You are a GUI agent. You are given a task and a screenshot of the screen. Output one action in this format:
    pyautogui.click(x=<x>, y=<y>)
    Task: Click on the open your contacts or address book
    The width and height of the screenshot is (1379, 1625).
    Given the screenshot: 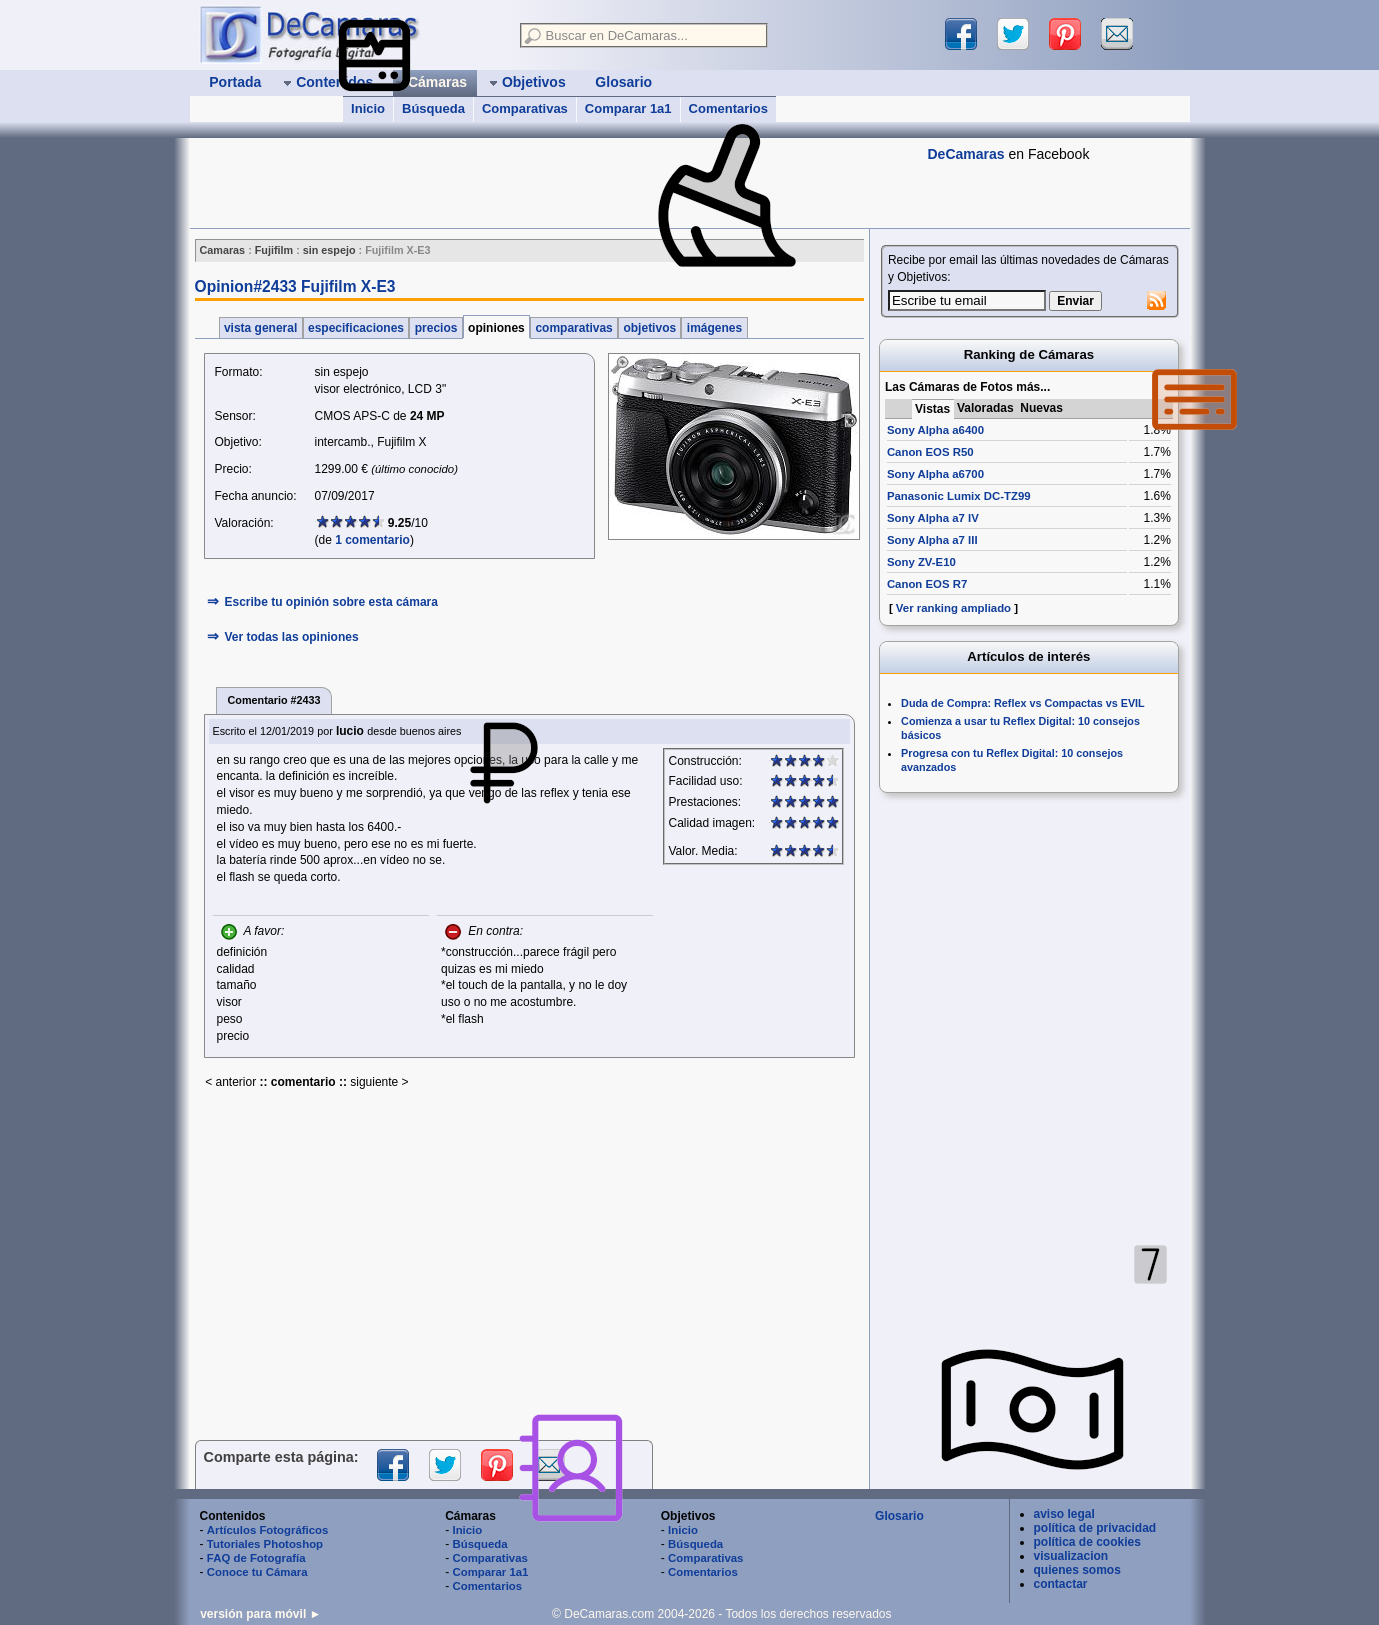 What is the action you would take?
    pyautogui.click(x=573, y=1468)
    